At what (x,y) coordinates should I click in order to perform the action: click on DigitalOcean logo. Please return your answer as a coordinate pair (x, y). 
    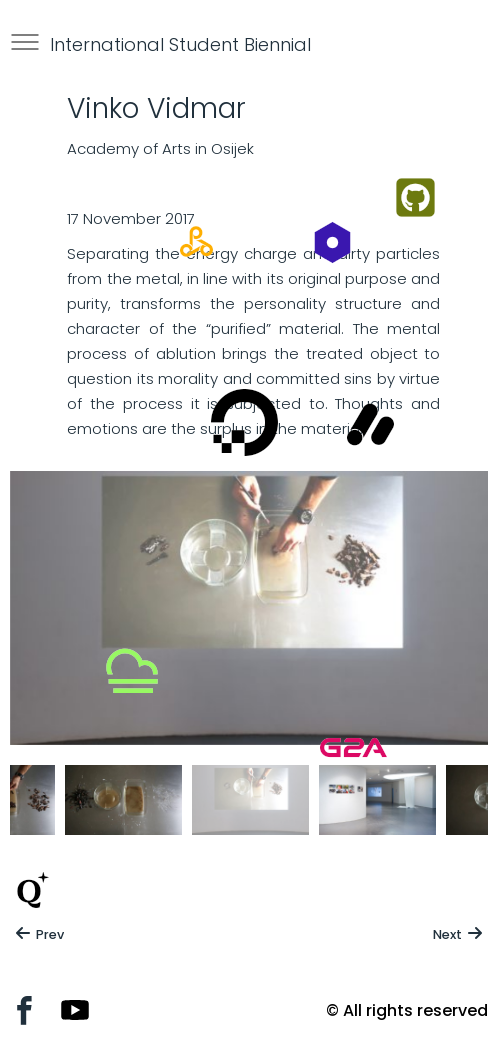
    Looking at the image, I should click on (244, 422).